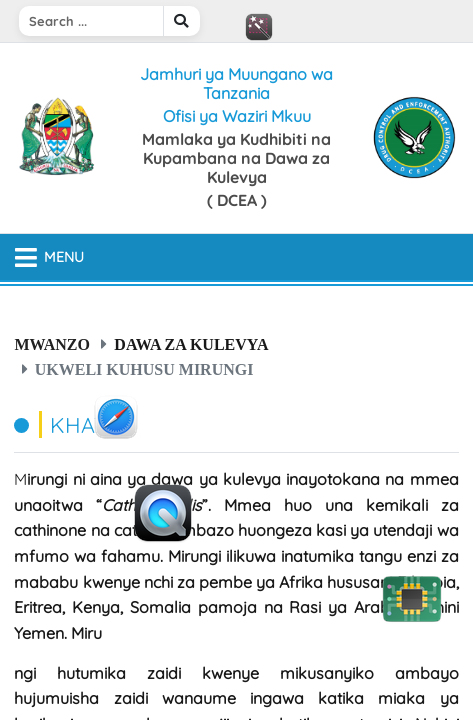  What do you see at coordinates (116, 417) in the screenshot?
I see `open Safari web browser` at bounding box center [116, 417].